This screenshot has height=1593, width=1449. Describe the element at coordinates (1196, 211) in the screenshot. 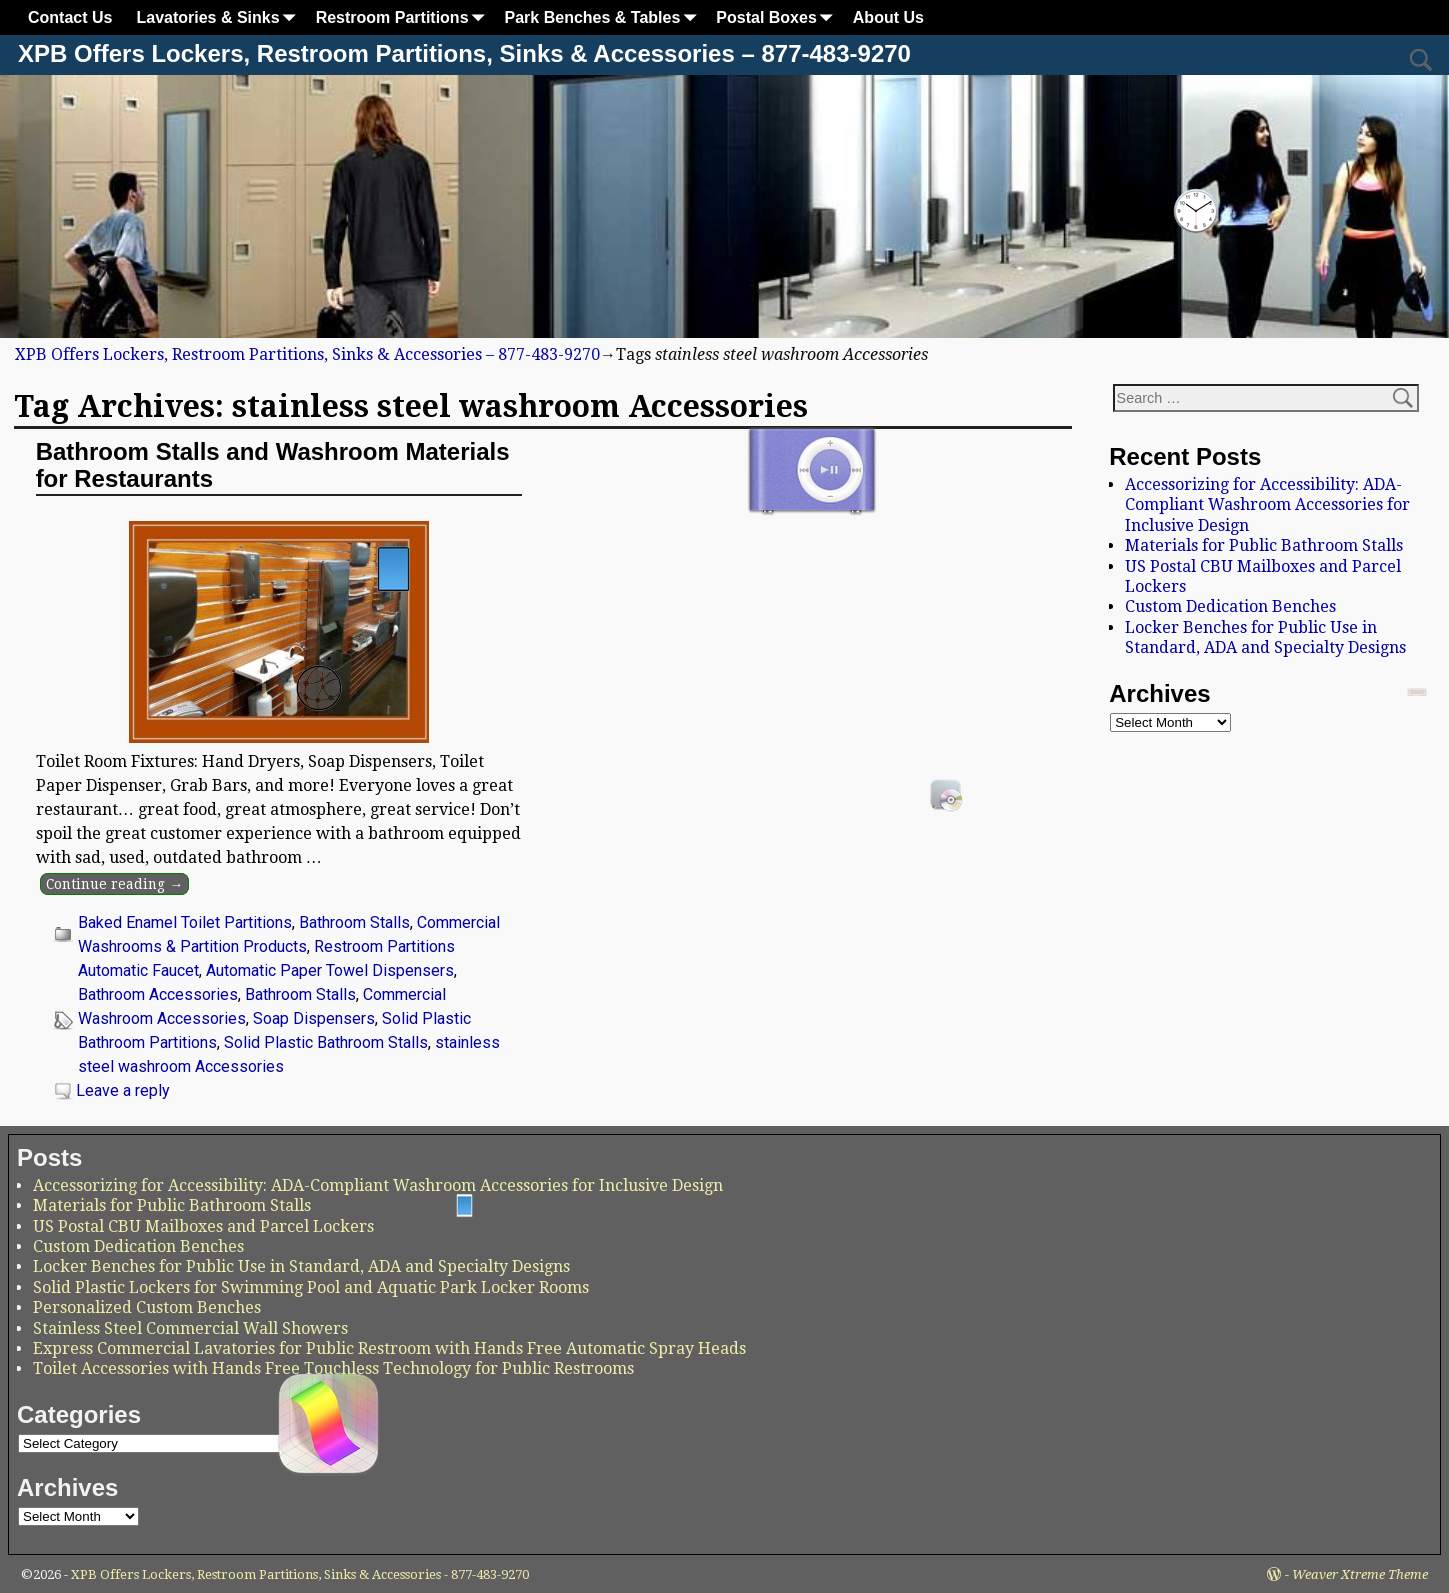

I see `access date and time settings` at that location.